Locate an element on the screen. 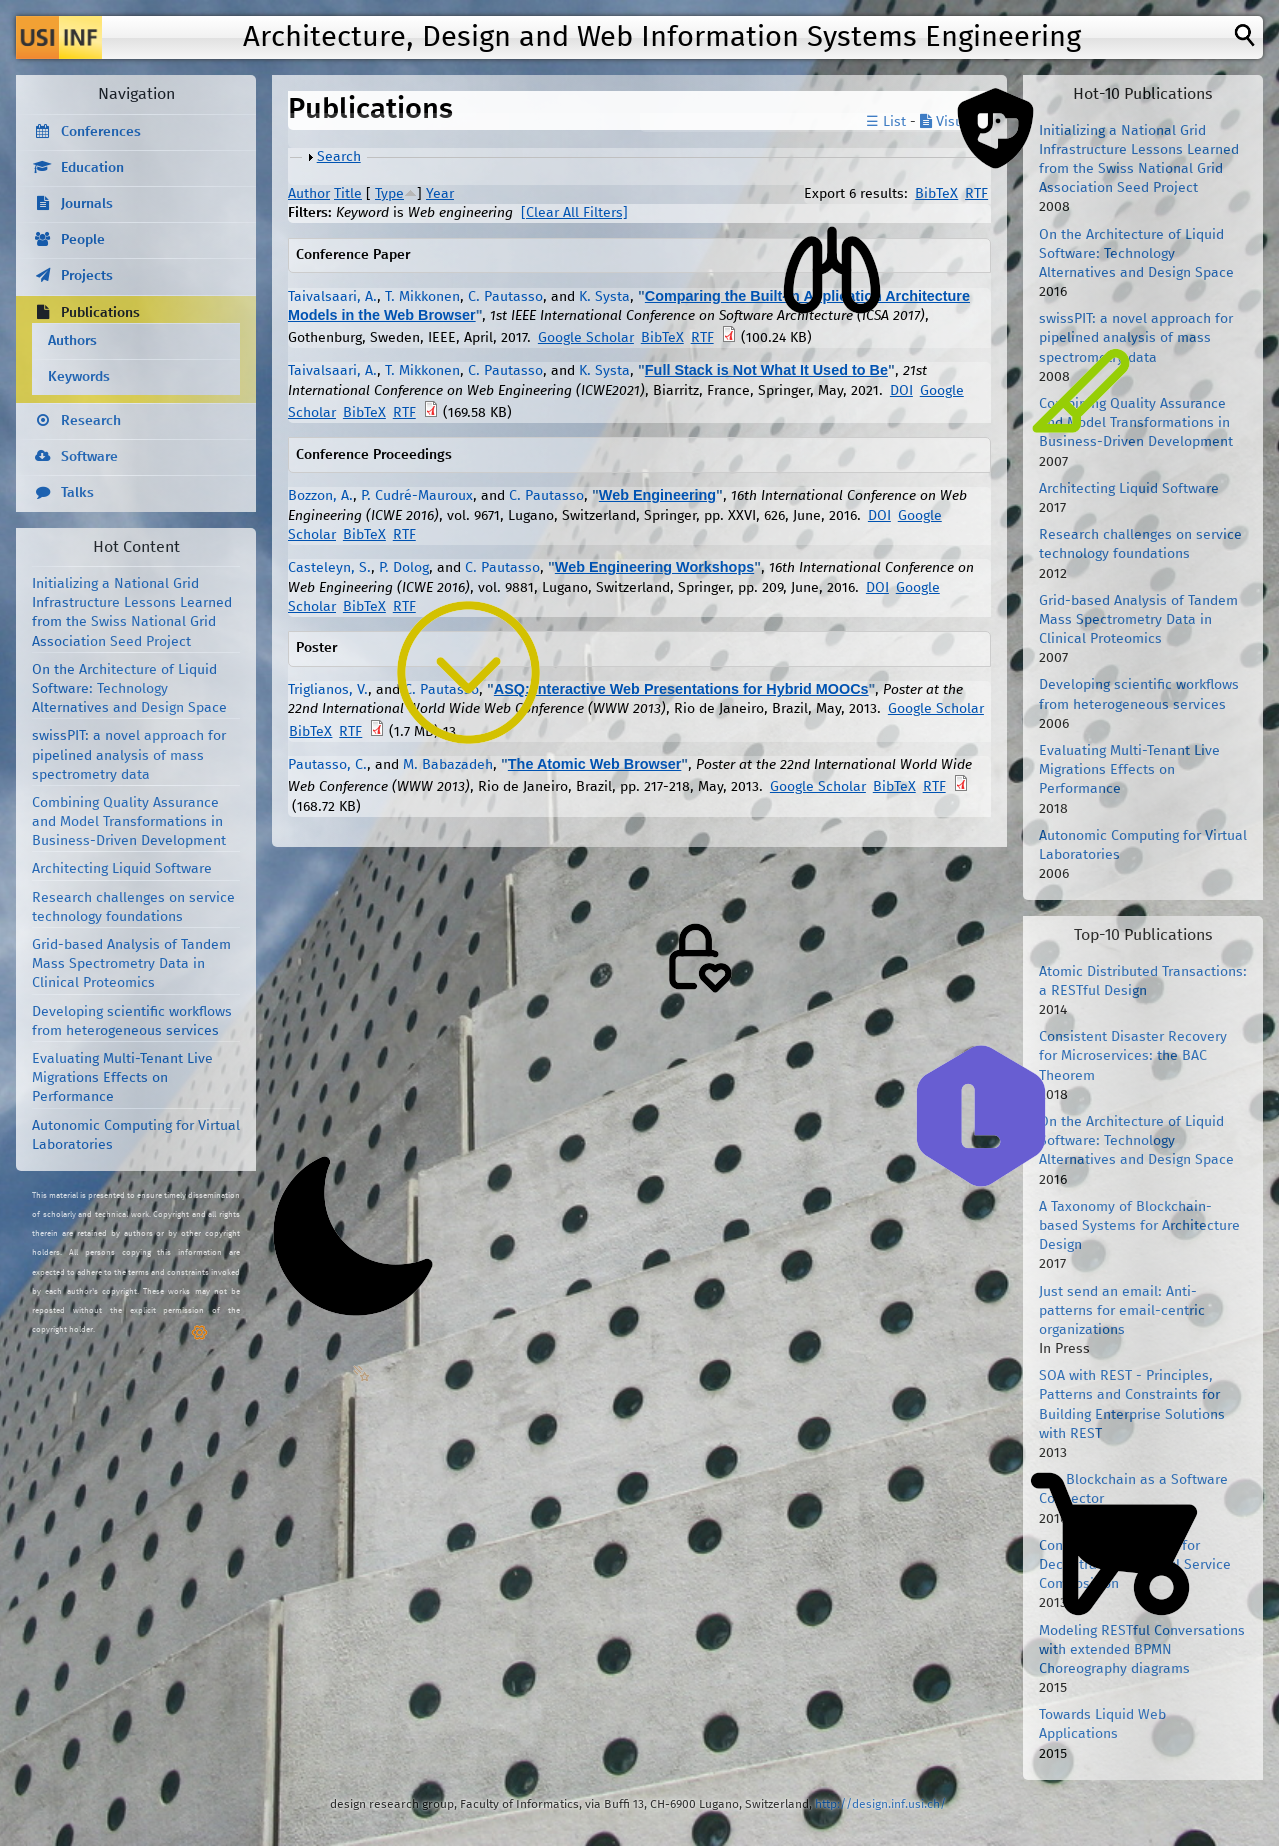  indicates a trending or rising item is located at coordinates (361, 1373).